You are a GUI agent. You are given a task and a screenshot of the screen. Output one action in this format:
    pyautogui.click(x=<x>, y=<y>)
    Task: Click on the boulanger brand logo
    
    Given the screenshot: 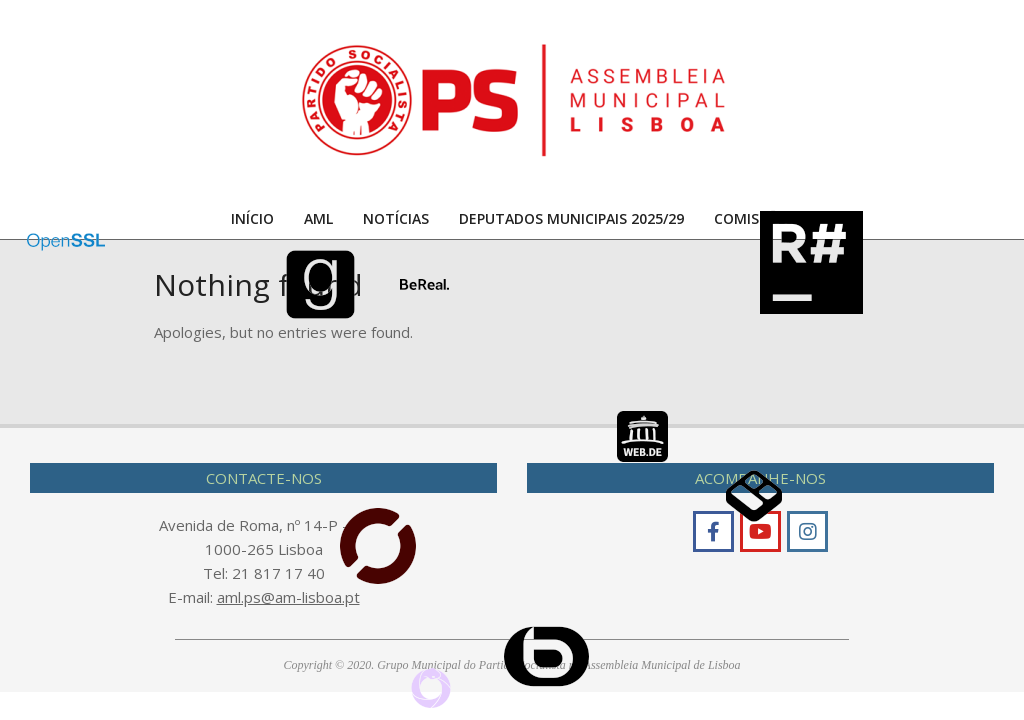 What is the action you would take?
    pyautogui.click(x=546, y=656)
    